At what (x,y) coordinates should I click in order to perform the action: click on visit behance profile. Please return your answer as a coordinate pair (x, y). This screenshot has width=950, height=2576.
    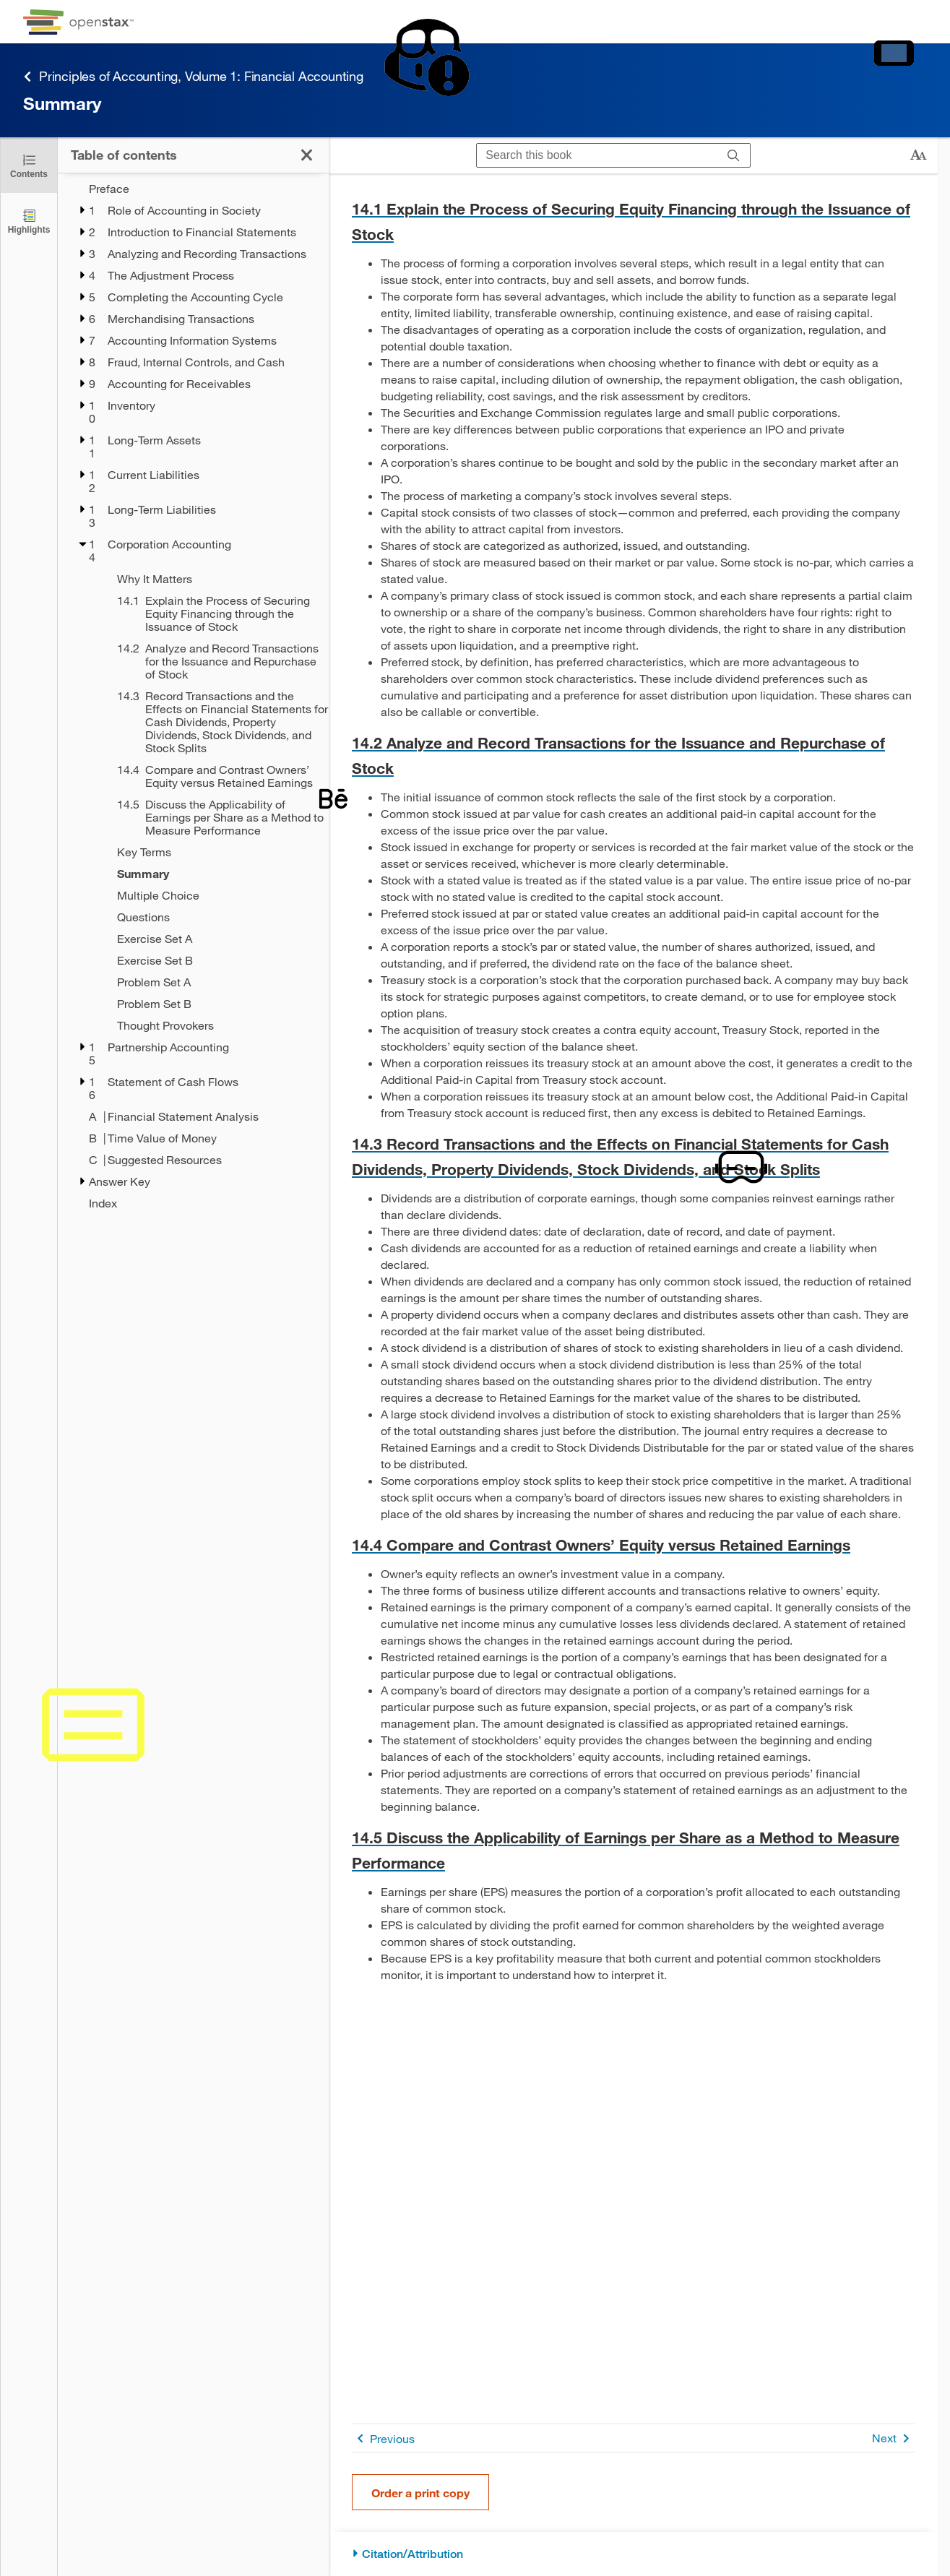
    Looking at the image, I should click on (333, 798).